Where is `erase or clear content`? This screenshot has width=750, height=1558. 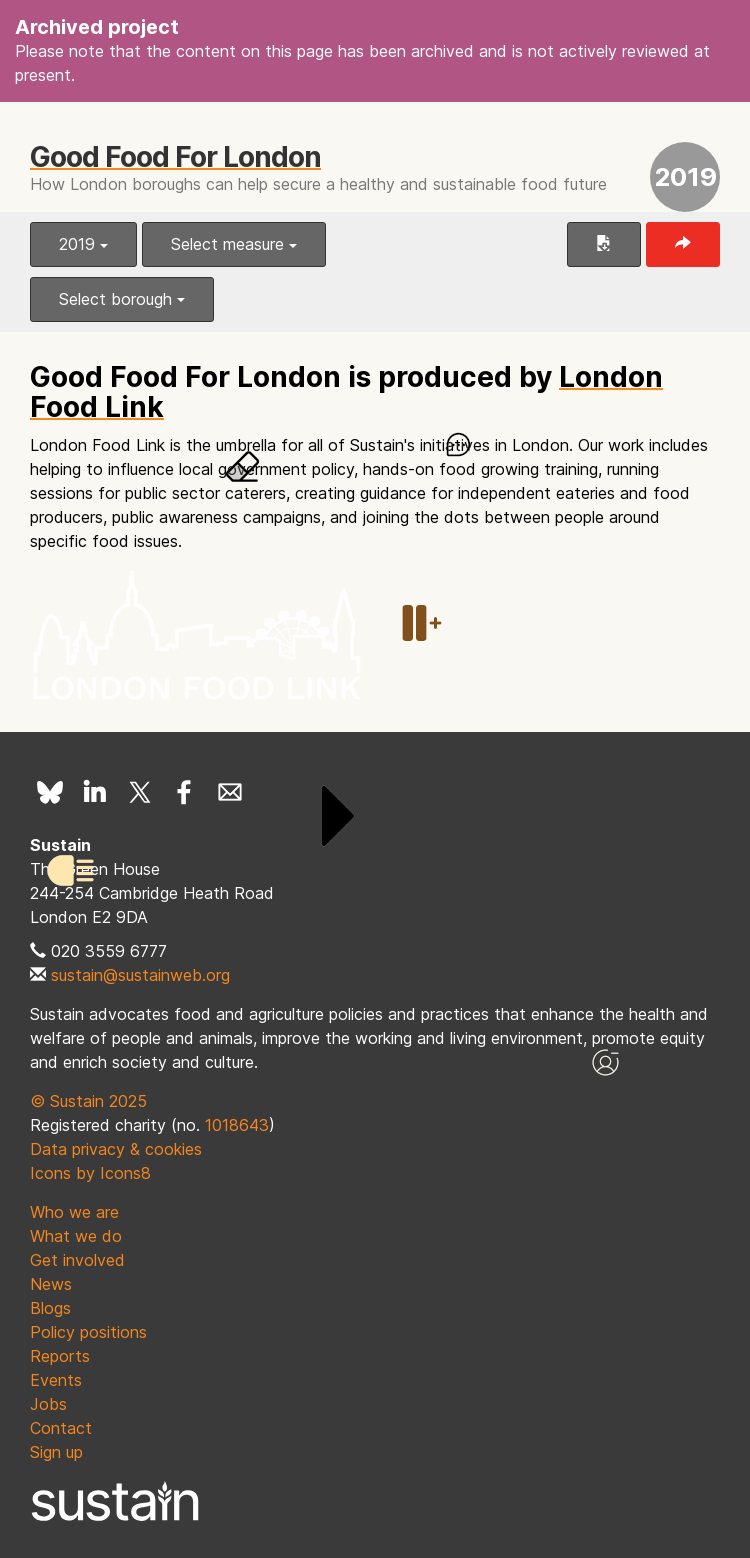 erase or clear content is located at coordinates (242, 466).